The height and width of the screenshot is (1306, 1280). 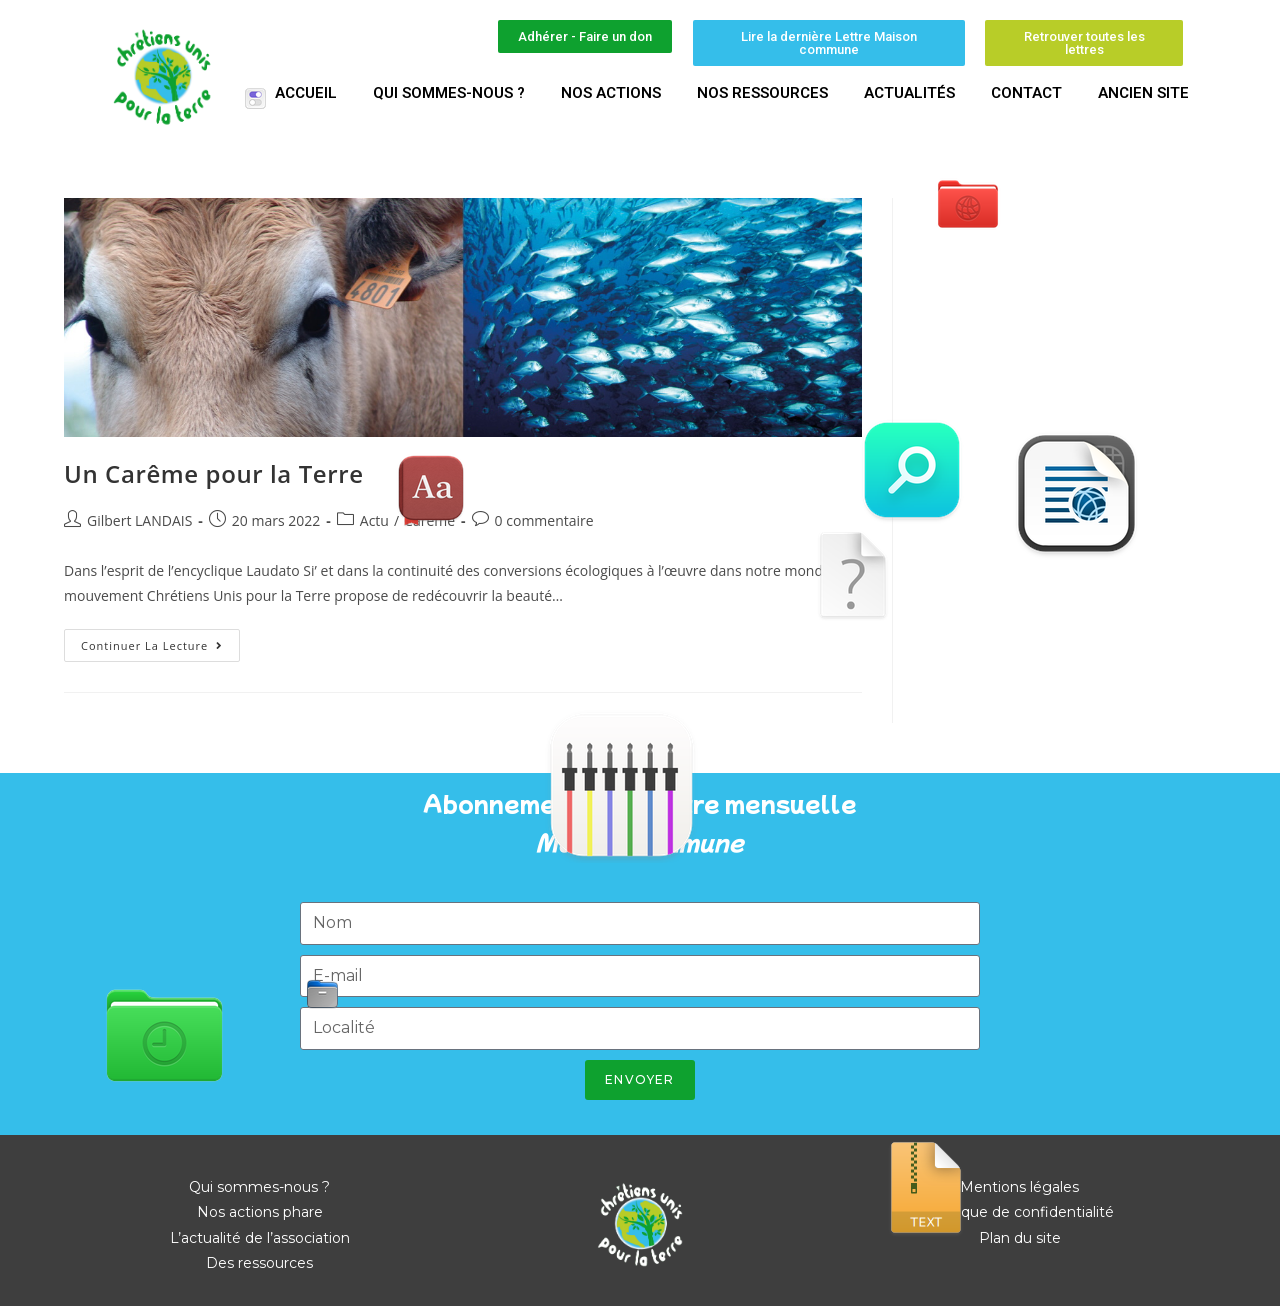 What do you see at coordinates (912, 470) in the screenshot?
I see `open system log viewer` at bounding box center [912, 470].